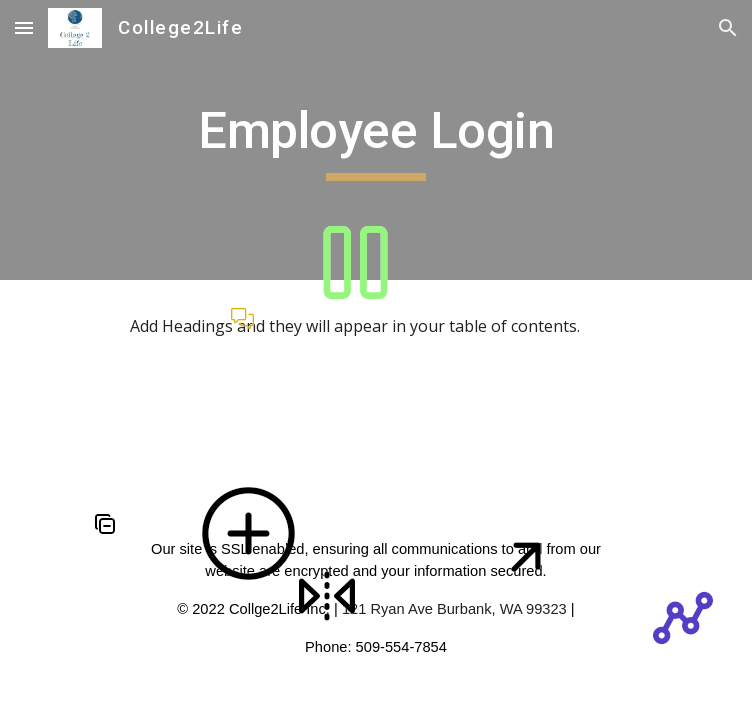 The height and width of the screenshot is (720, 752). I want to click on remove item from clipboard, so click(105, 524).